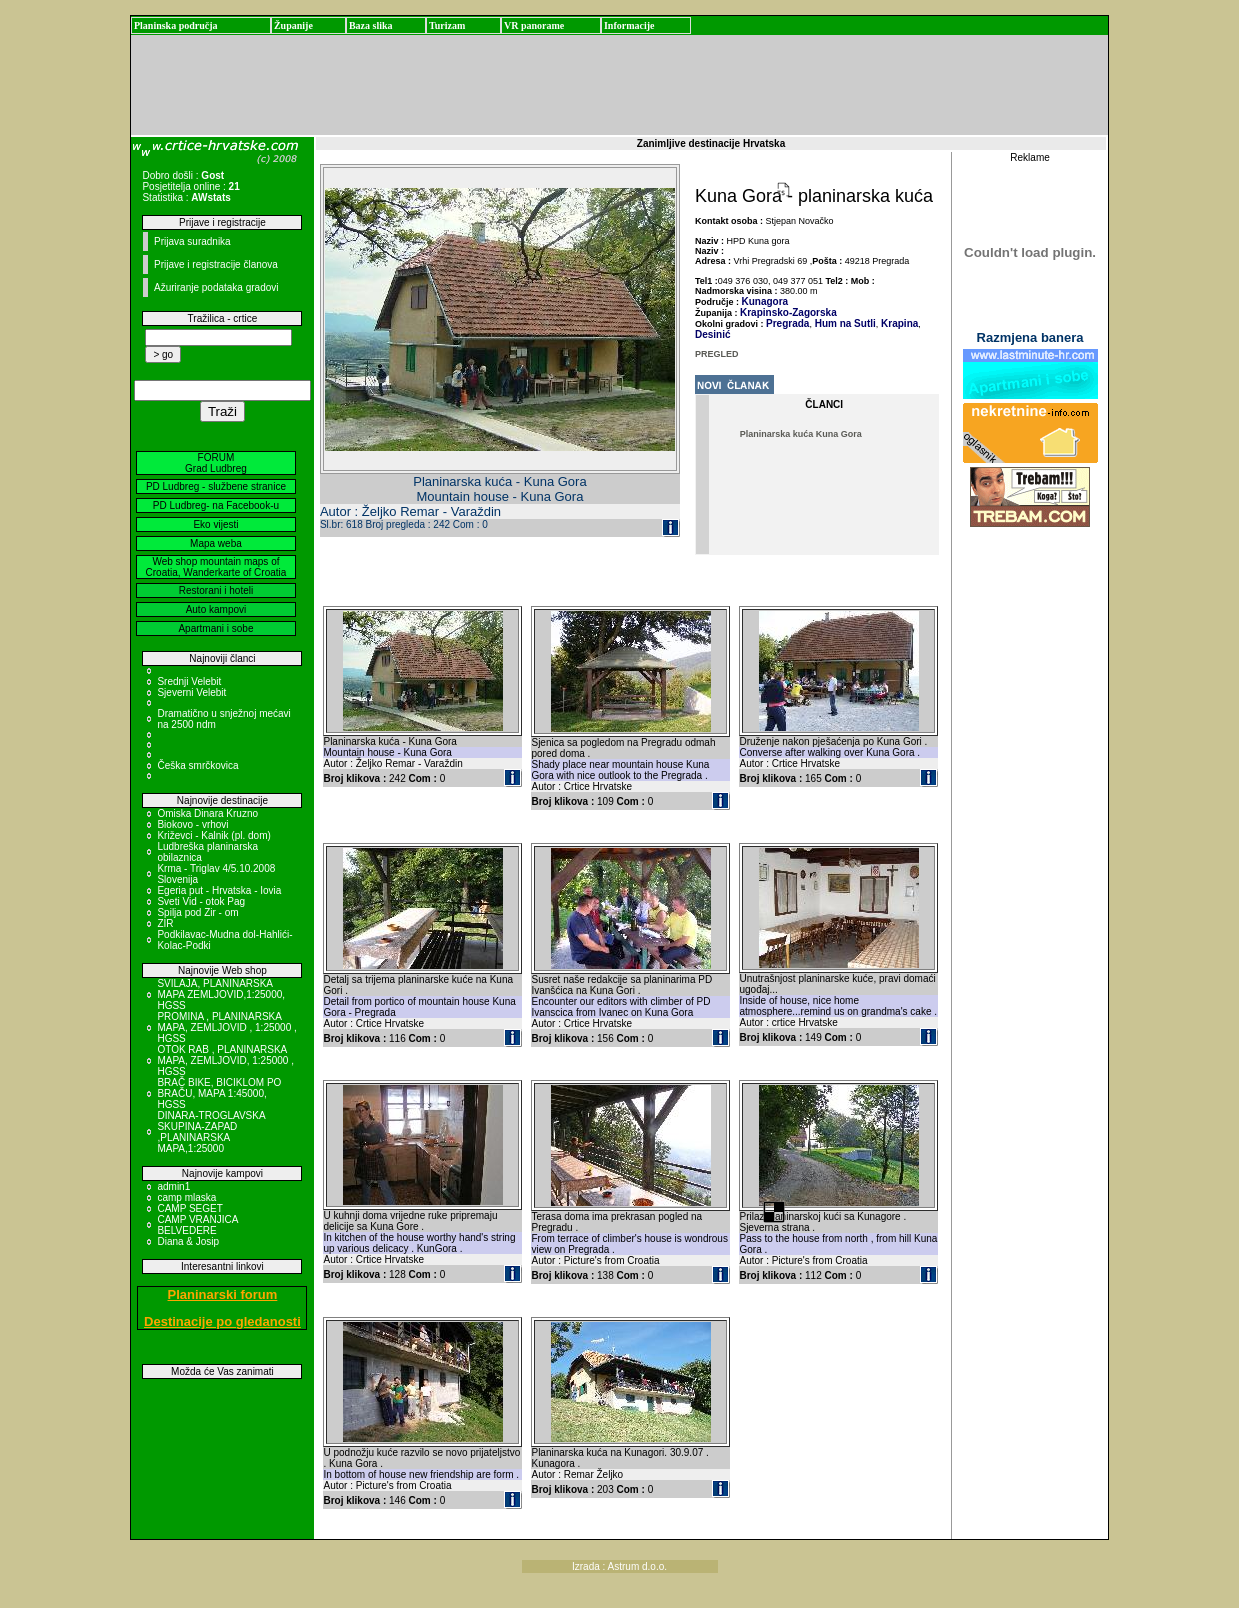  What do you see at coordinates (774, 1212) in the screenshot?
I see `indicates transparency in image editing software` at bounding box center [774, 1212].